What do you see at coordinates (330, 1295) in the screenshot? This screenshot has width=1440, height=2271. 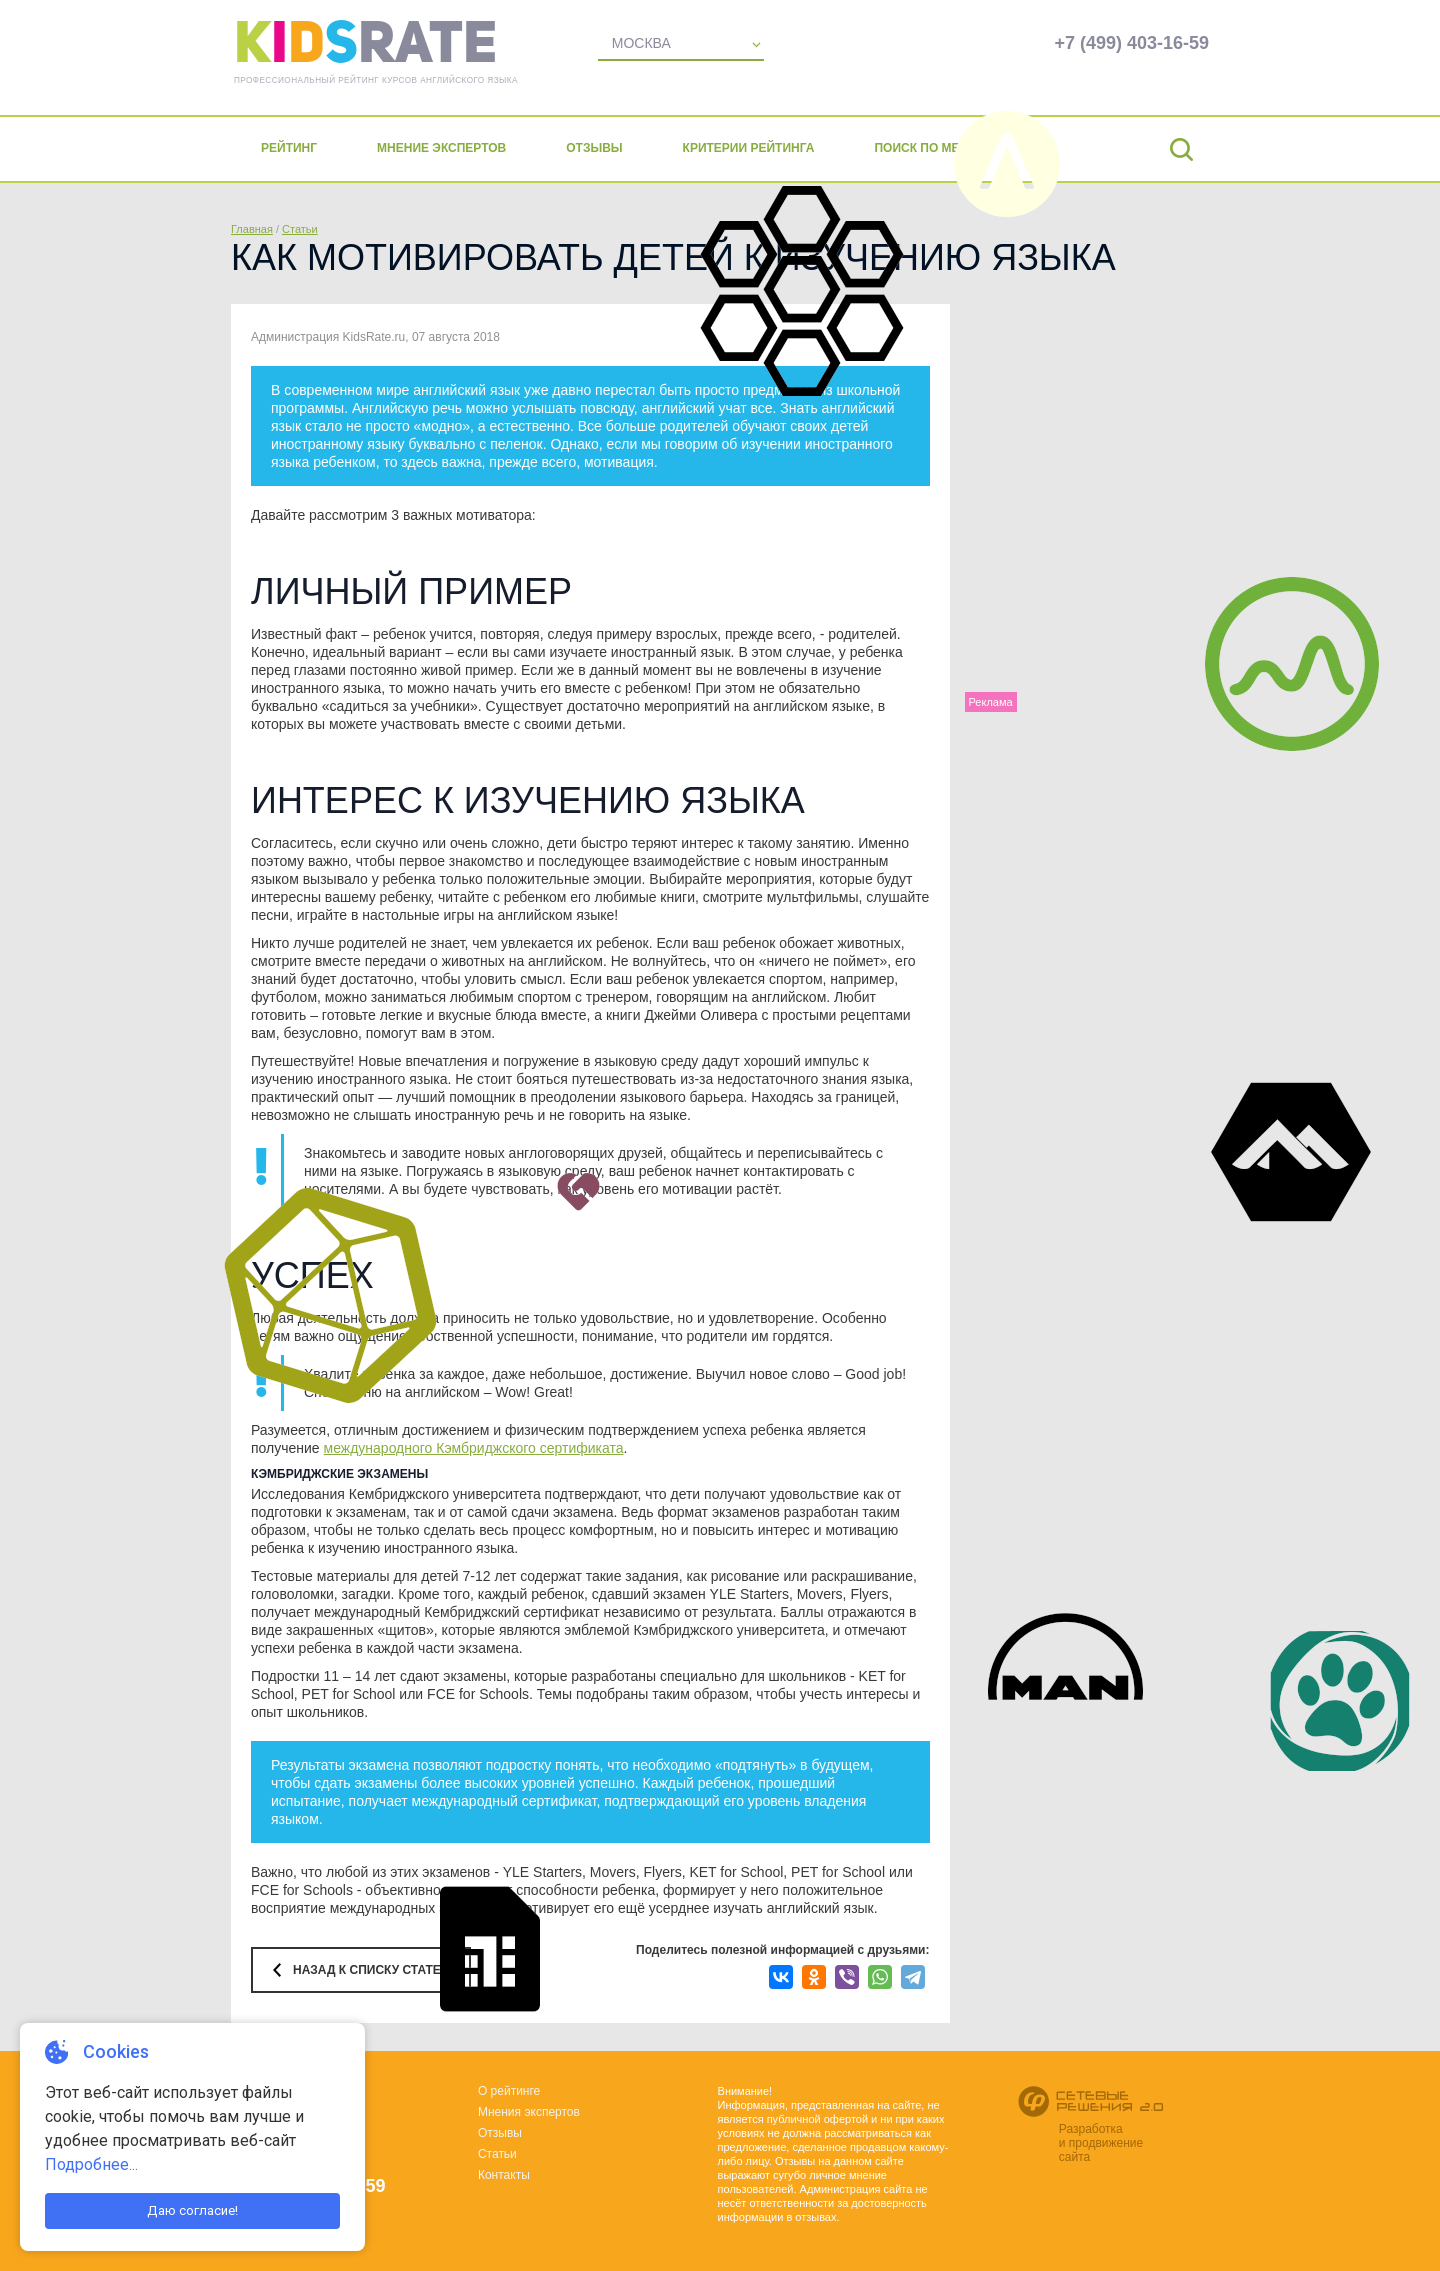 I see `influxdb time-series database logo` at bounding box center [330, 1295].